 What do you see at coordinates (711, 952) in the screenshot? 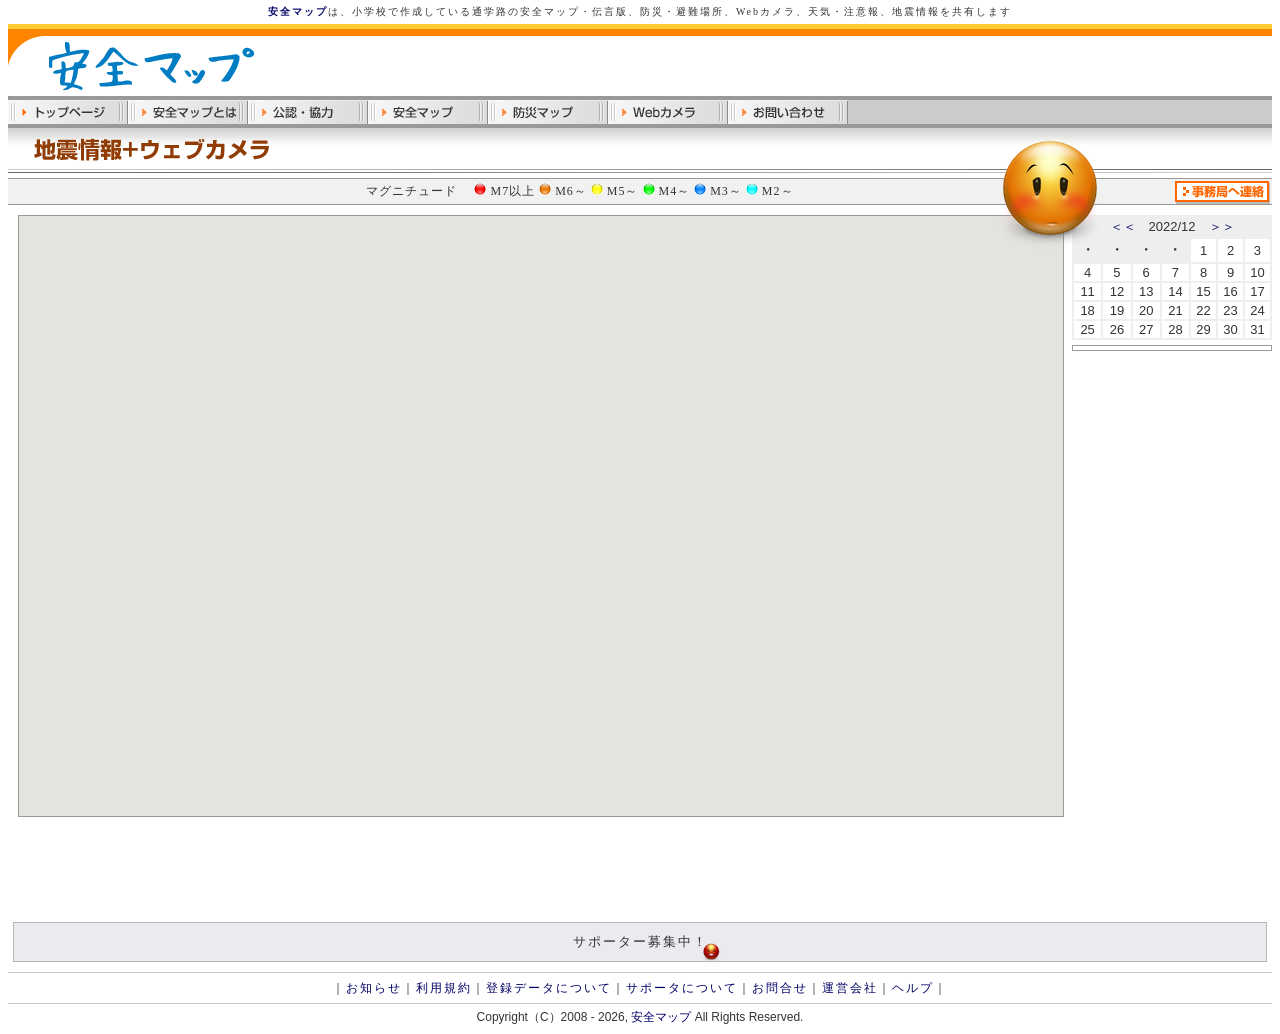
I see `indicates angry or frustrated reaction` at bounding box center [711, 952].